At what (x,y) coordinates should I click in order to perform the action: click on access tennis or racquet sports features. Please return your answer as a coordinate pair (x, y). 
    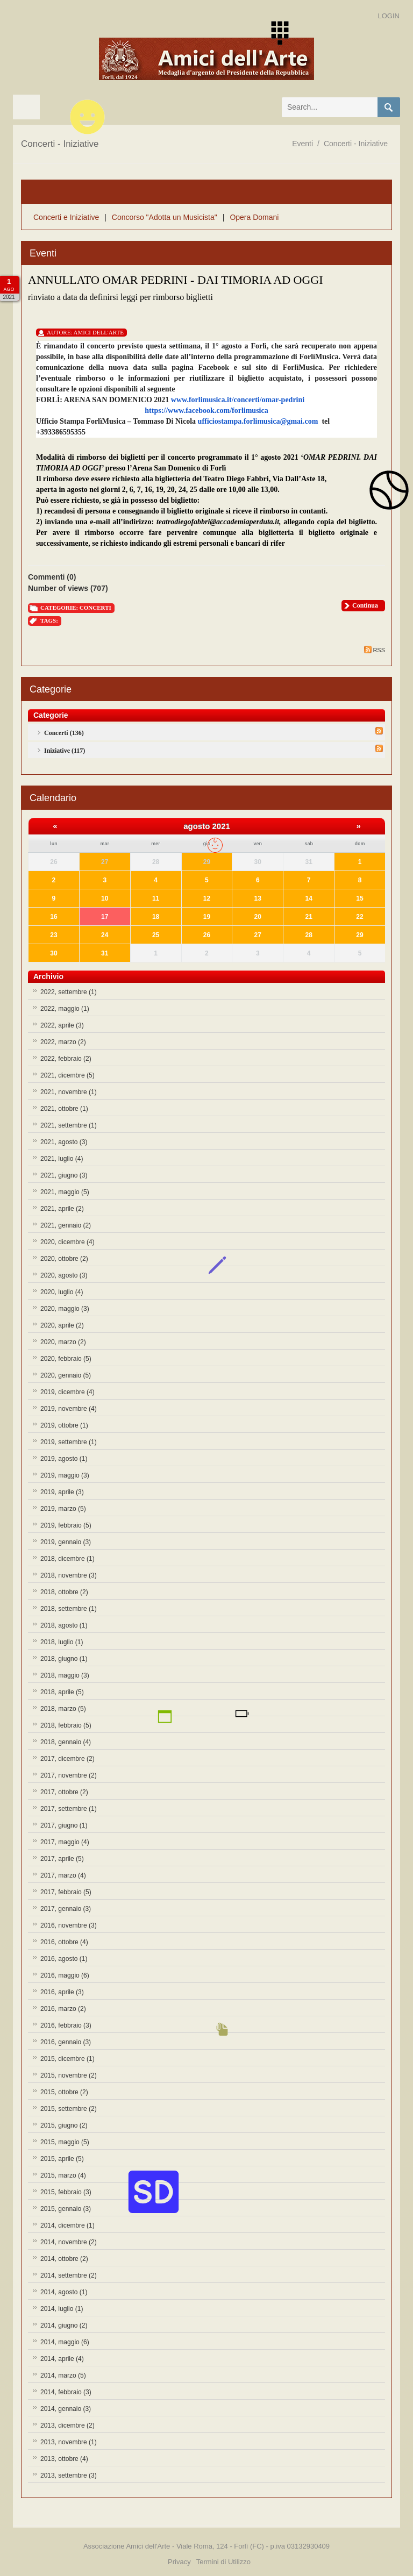
    Looking at the image, I should click on (389, 490).